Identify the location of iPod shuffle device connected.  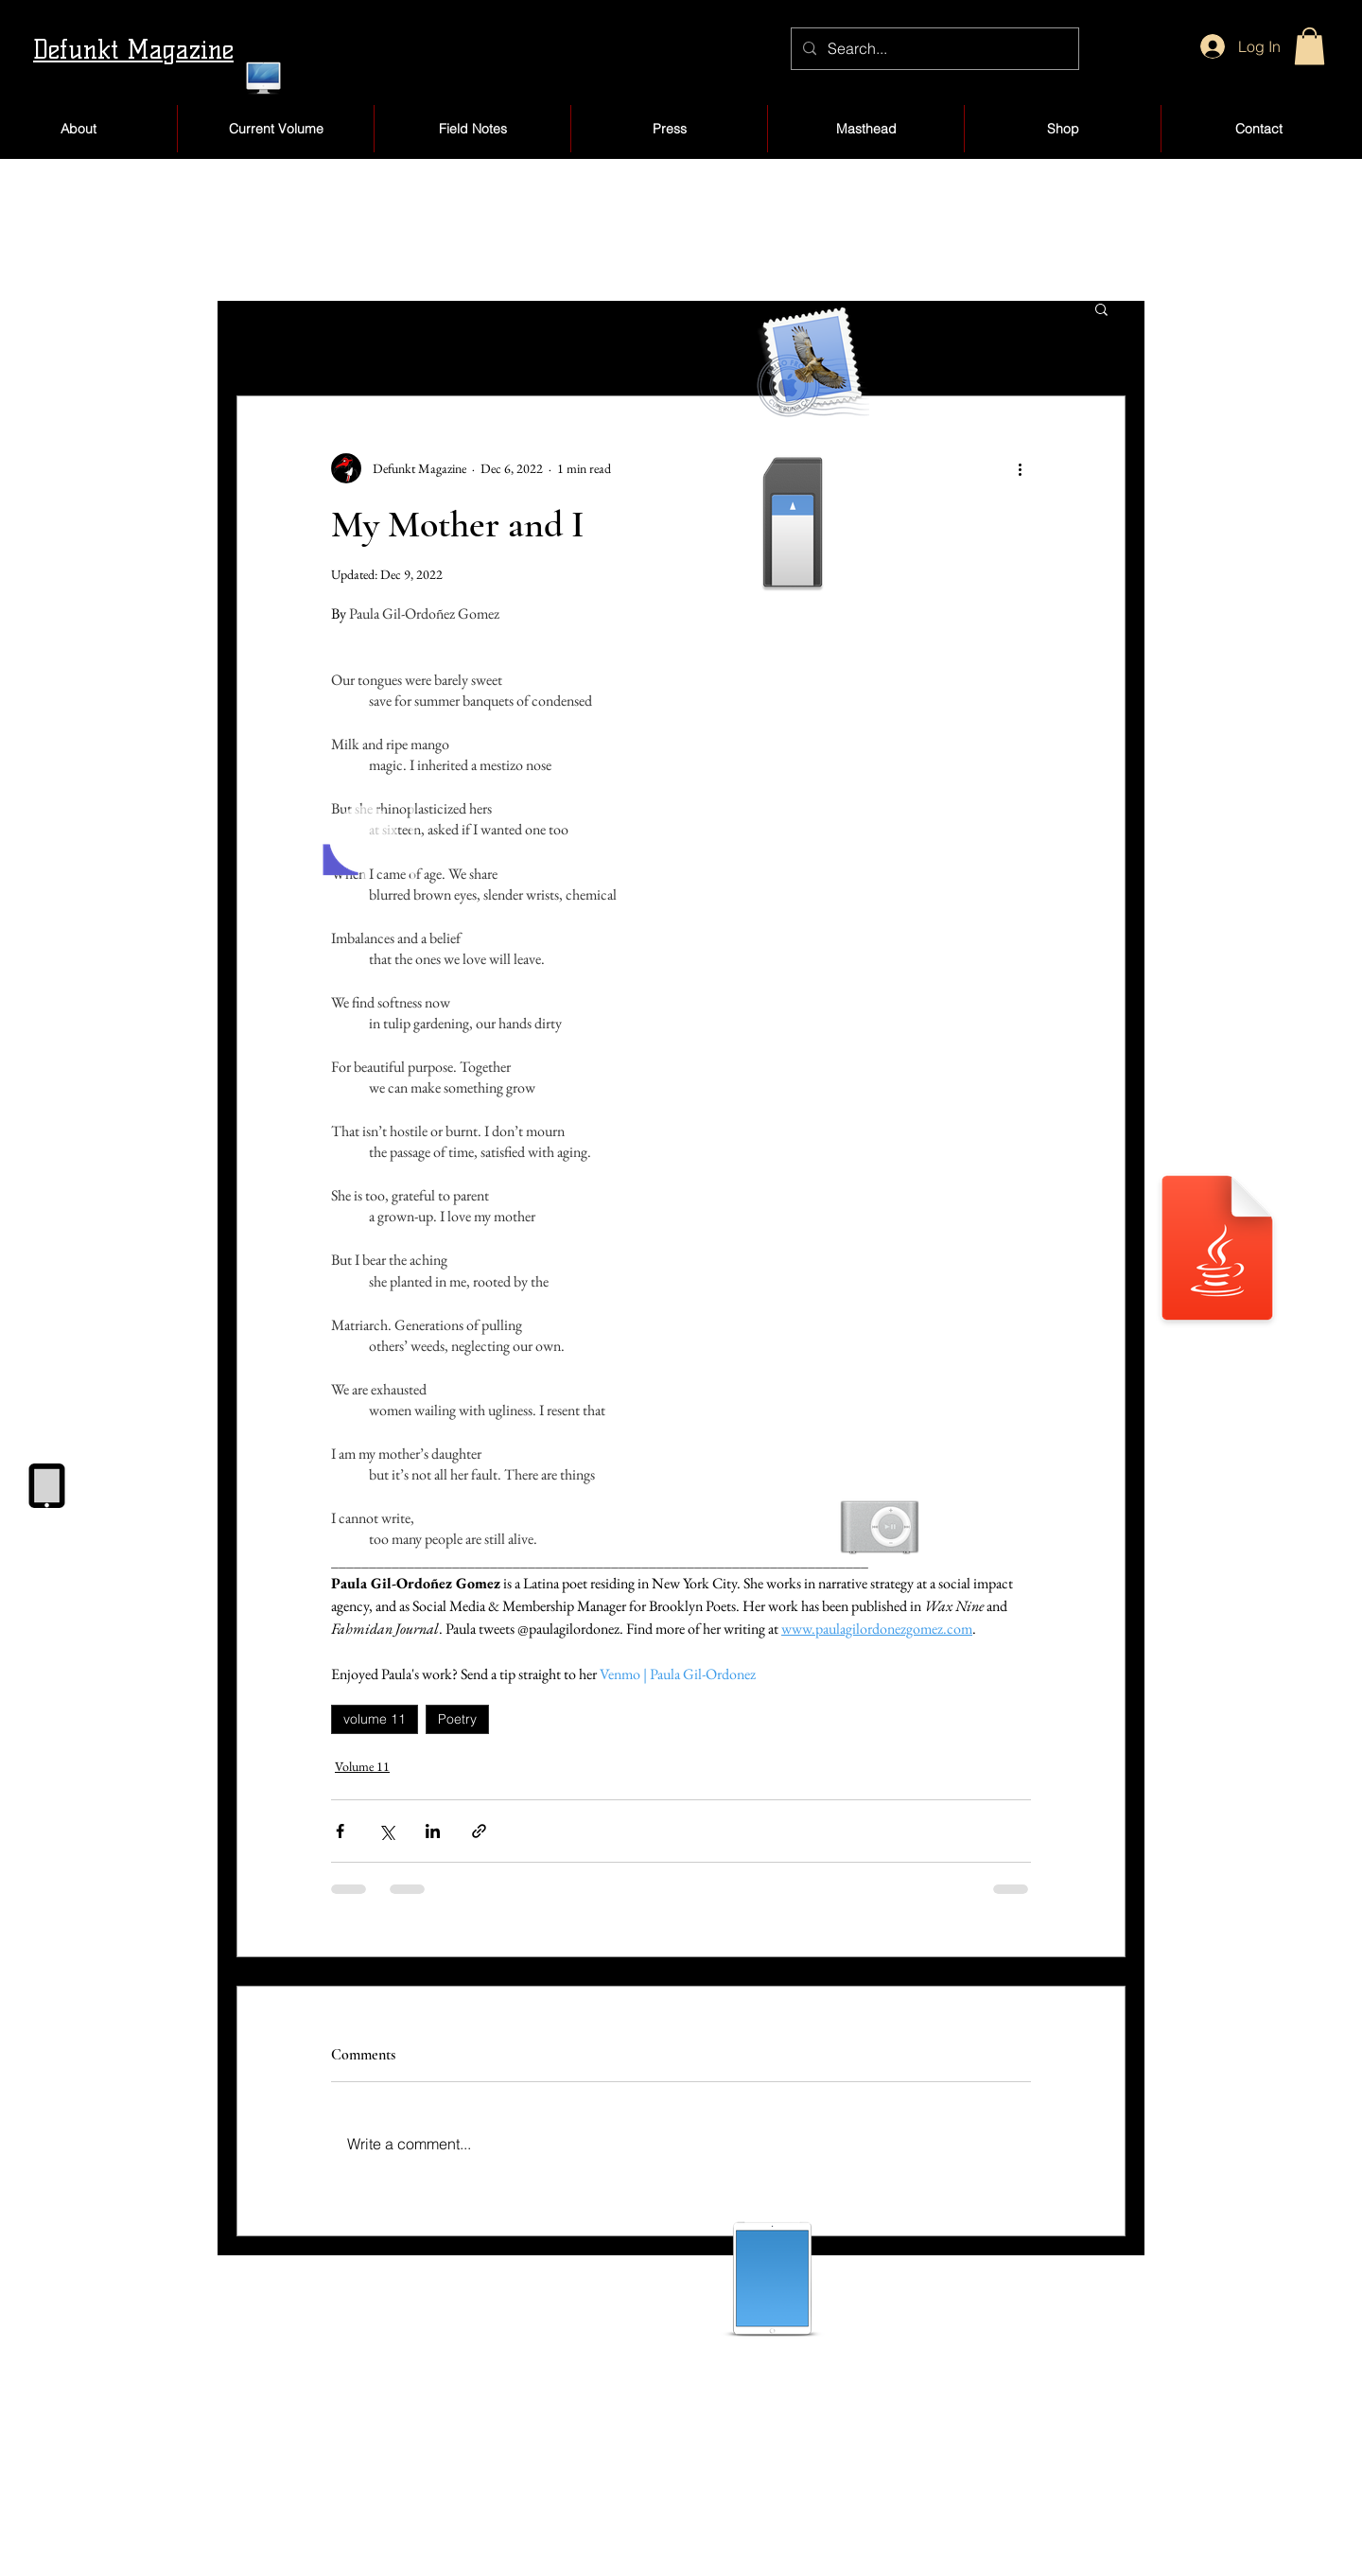
(880, 1513).